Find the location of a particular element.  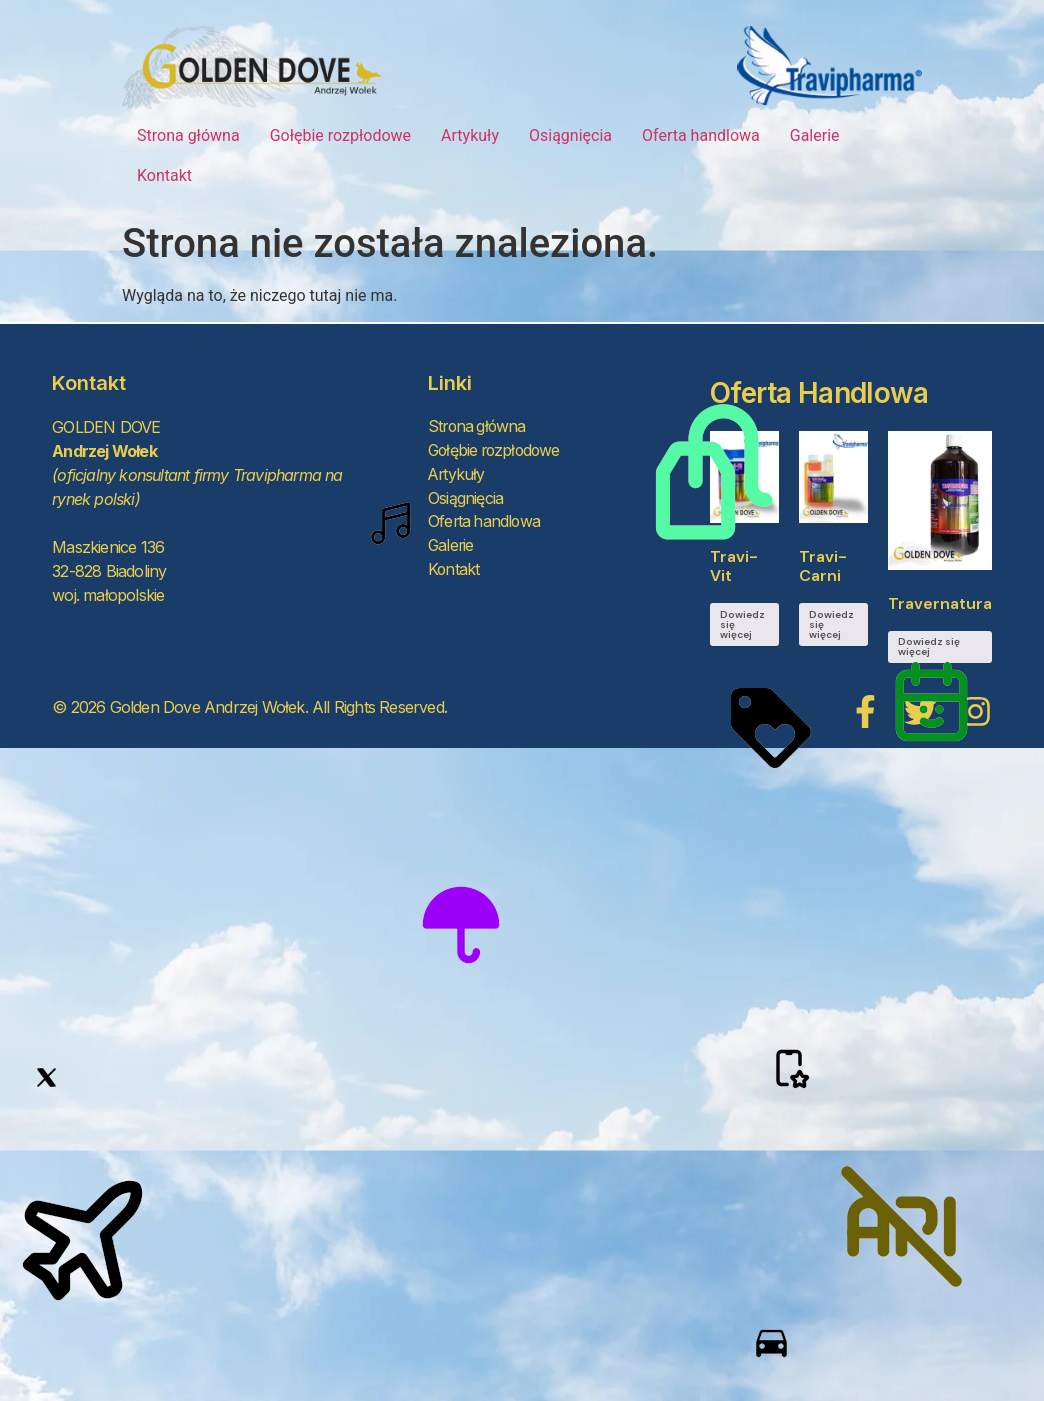

estimated time of arrival for your ride is located at coordinates (771, 1343).